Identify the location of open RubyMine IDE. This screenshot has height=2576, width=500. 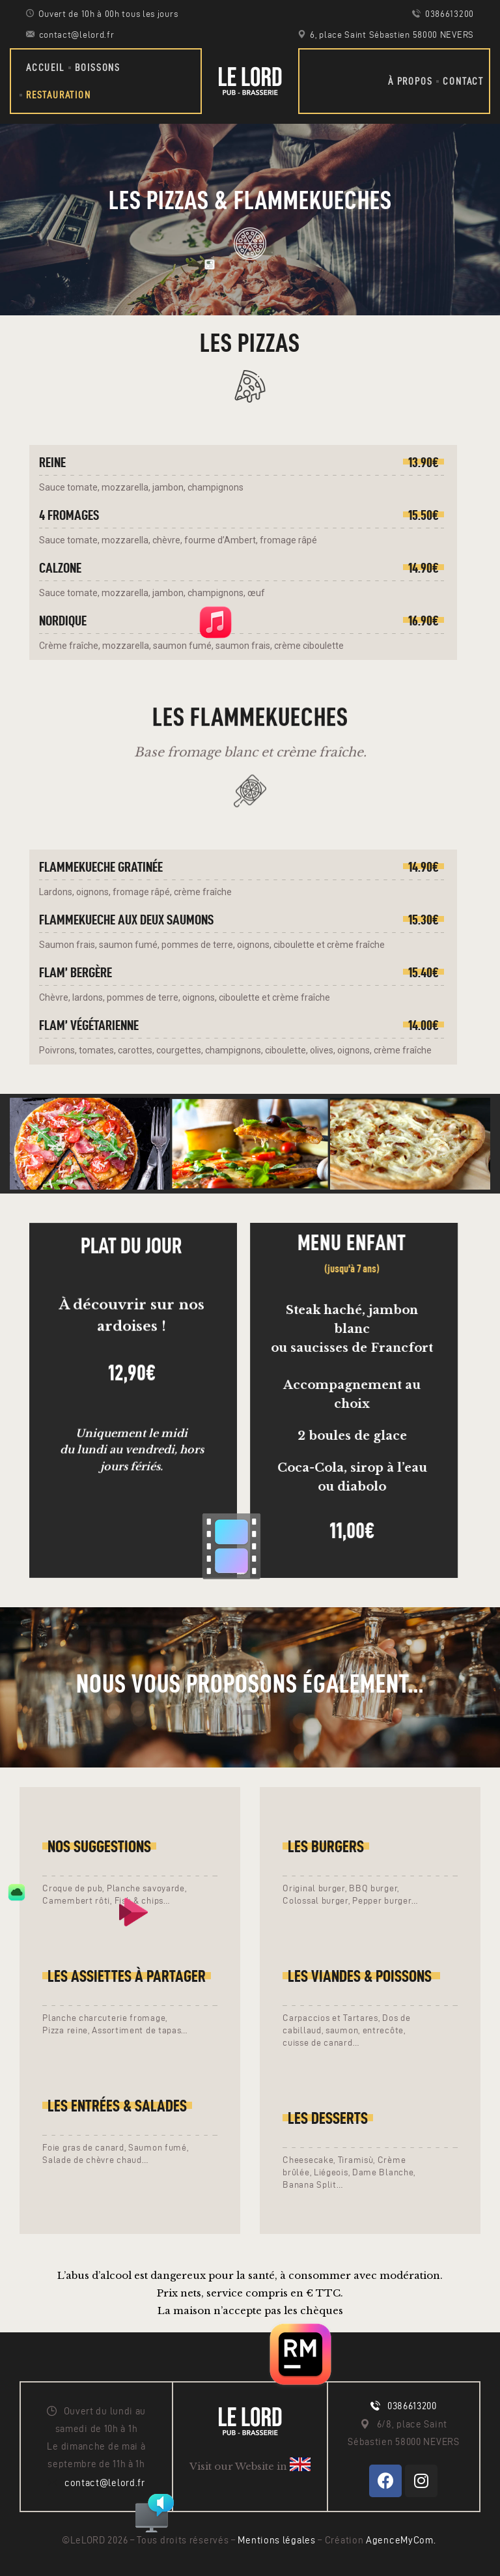
(300, 2354).